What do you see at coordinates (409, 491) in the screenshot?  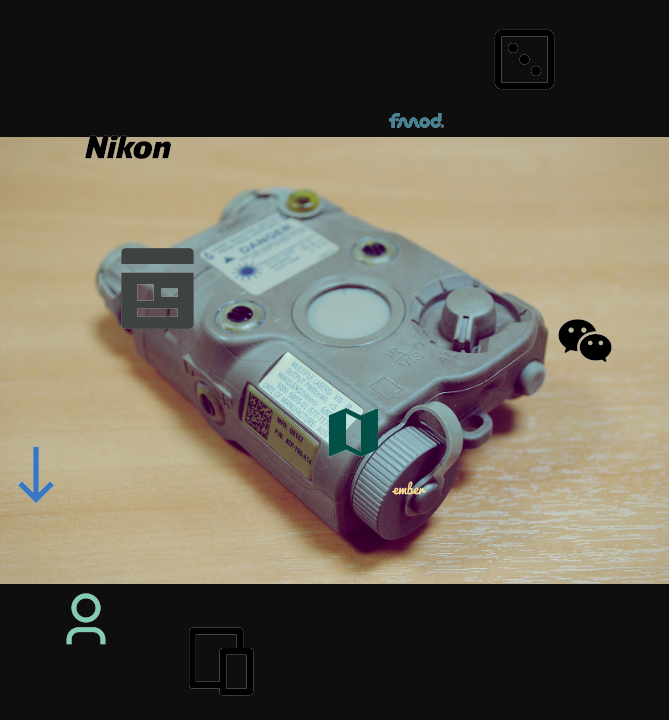 I see `ember.js framework logo` at bounding box center [409, 491].